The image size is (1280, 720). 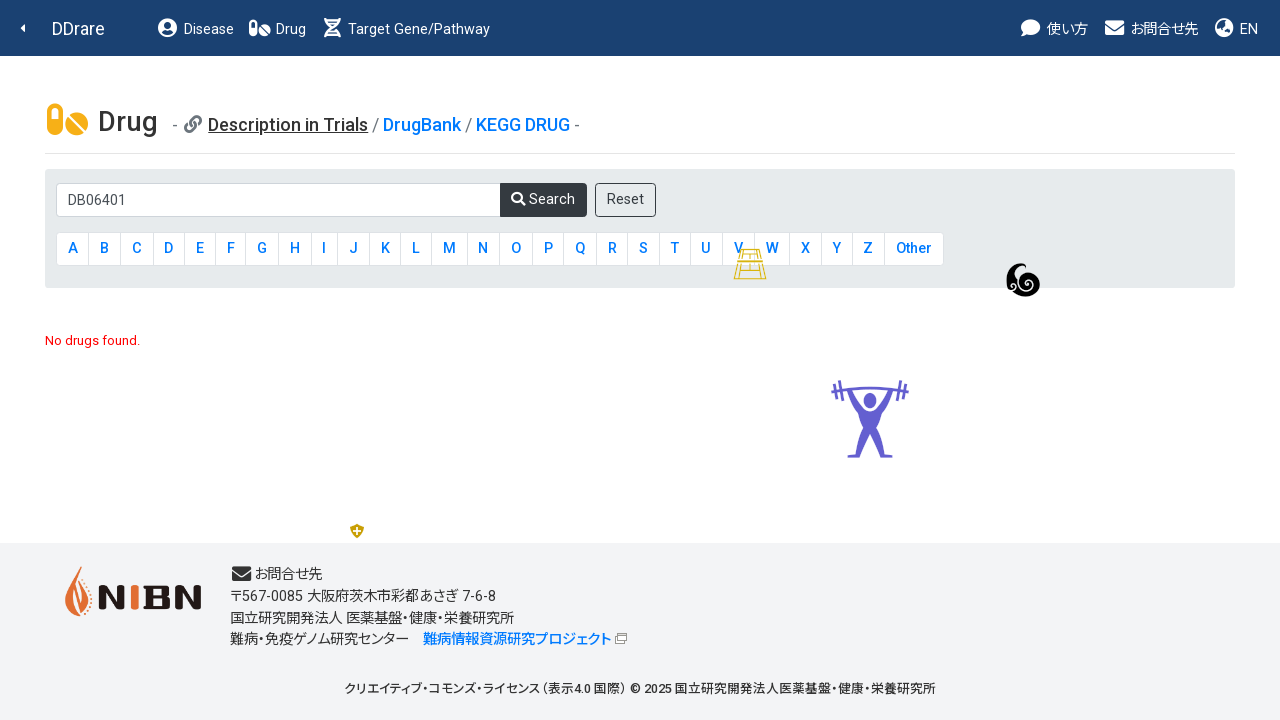 What do you see at coordinates (1023, 280) in the screenshot?
I see `indicates weather conditions in a game interface` at bounding box center [1023, 280].